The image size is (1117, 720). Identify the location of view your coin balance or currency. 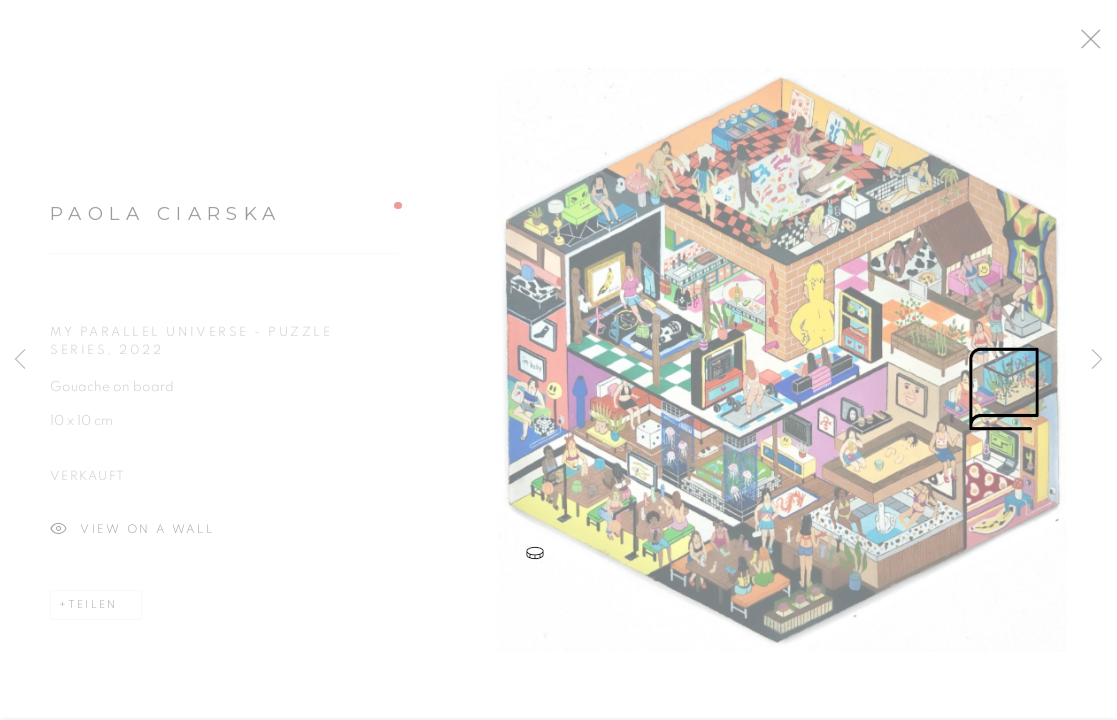
(535, 553).